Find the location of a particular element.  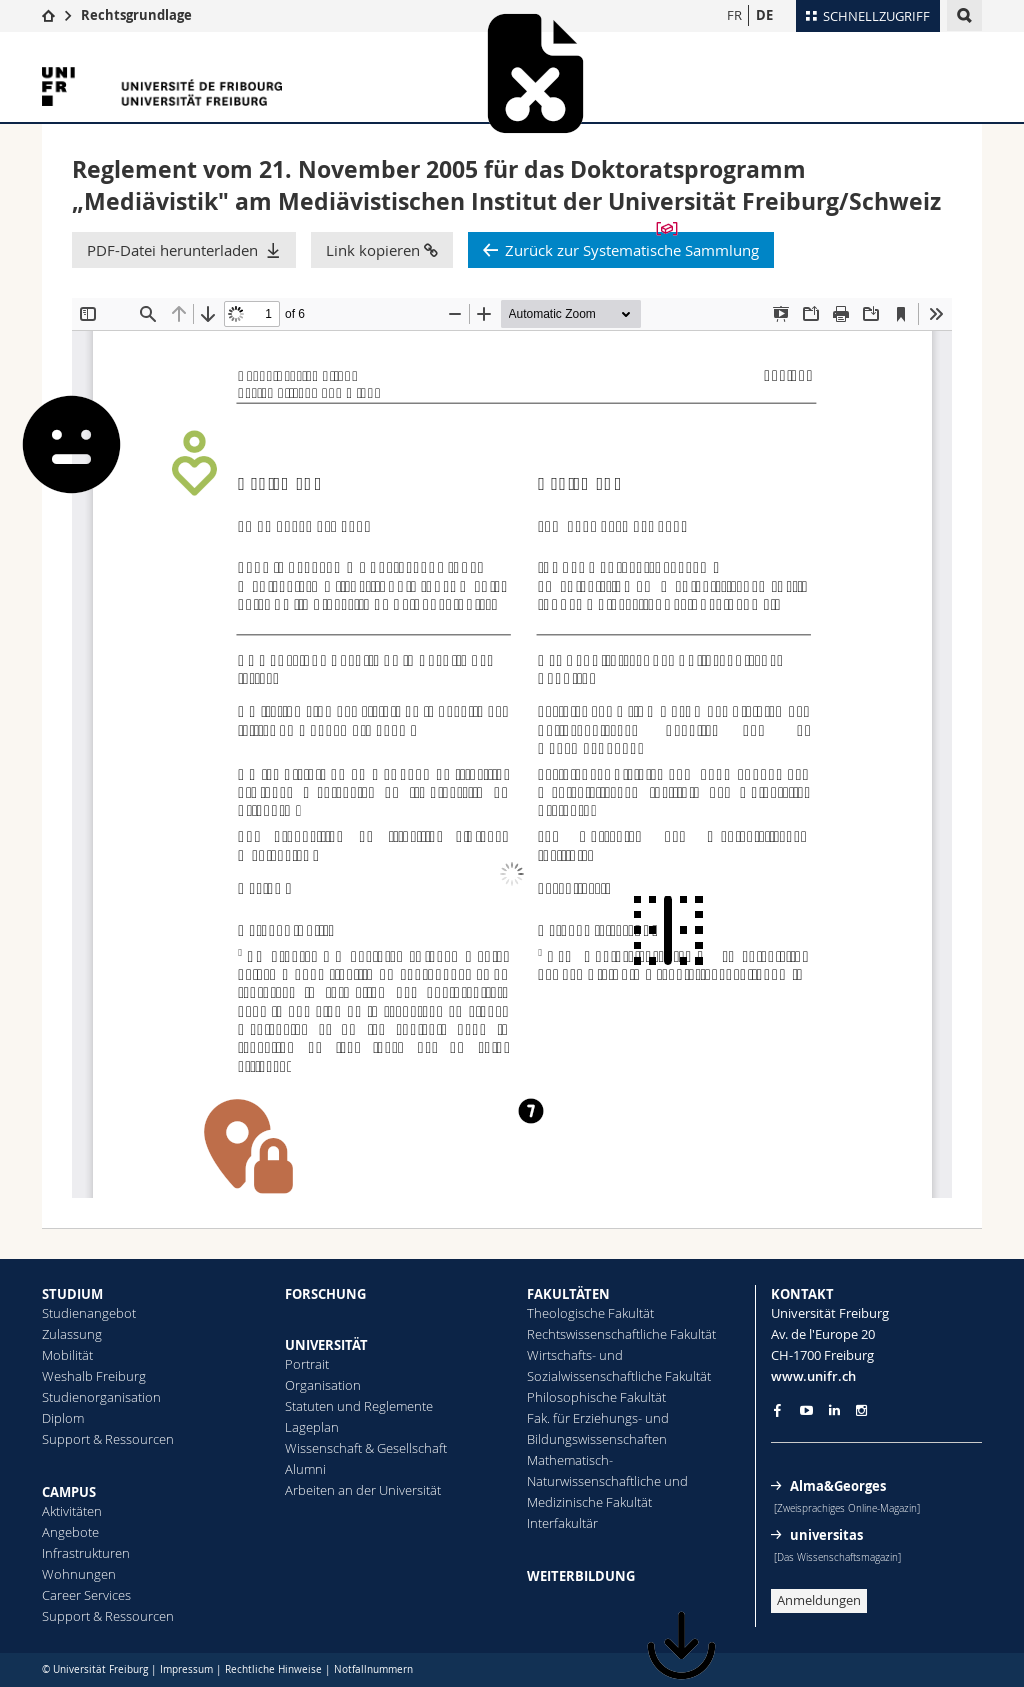

download file to device is located at coordinates (681, 1645).